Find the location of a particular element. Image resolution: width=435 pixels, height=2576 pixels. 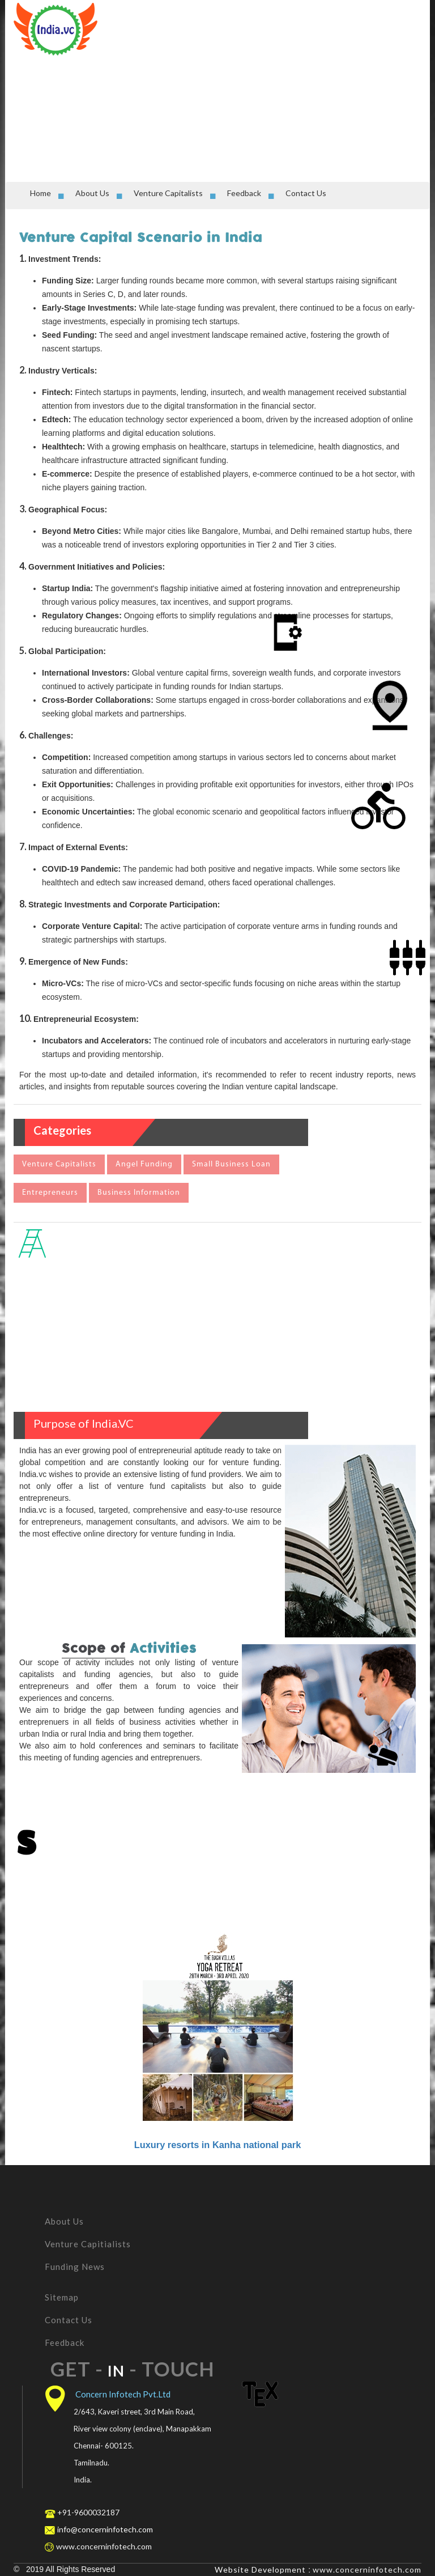

indicates a lie-flat or angled seat option on a flight is located at coordinates (382, 1755).